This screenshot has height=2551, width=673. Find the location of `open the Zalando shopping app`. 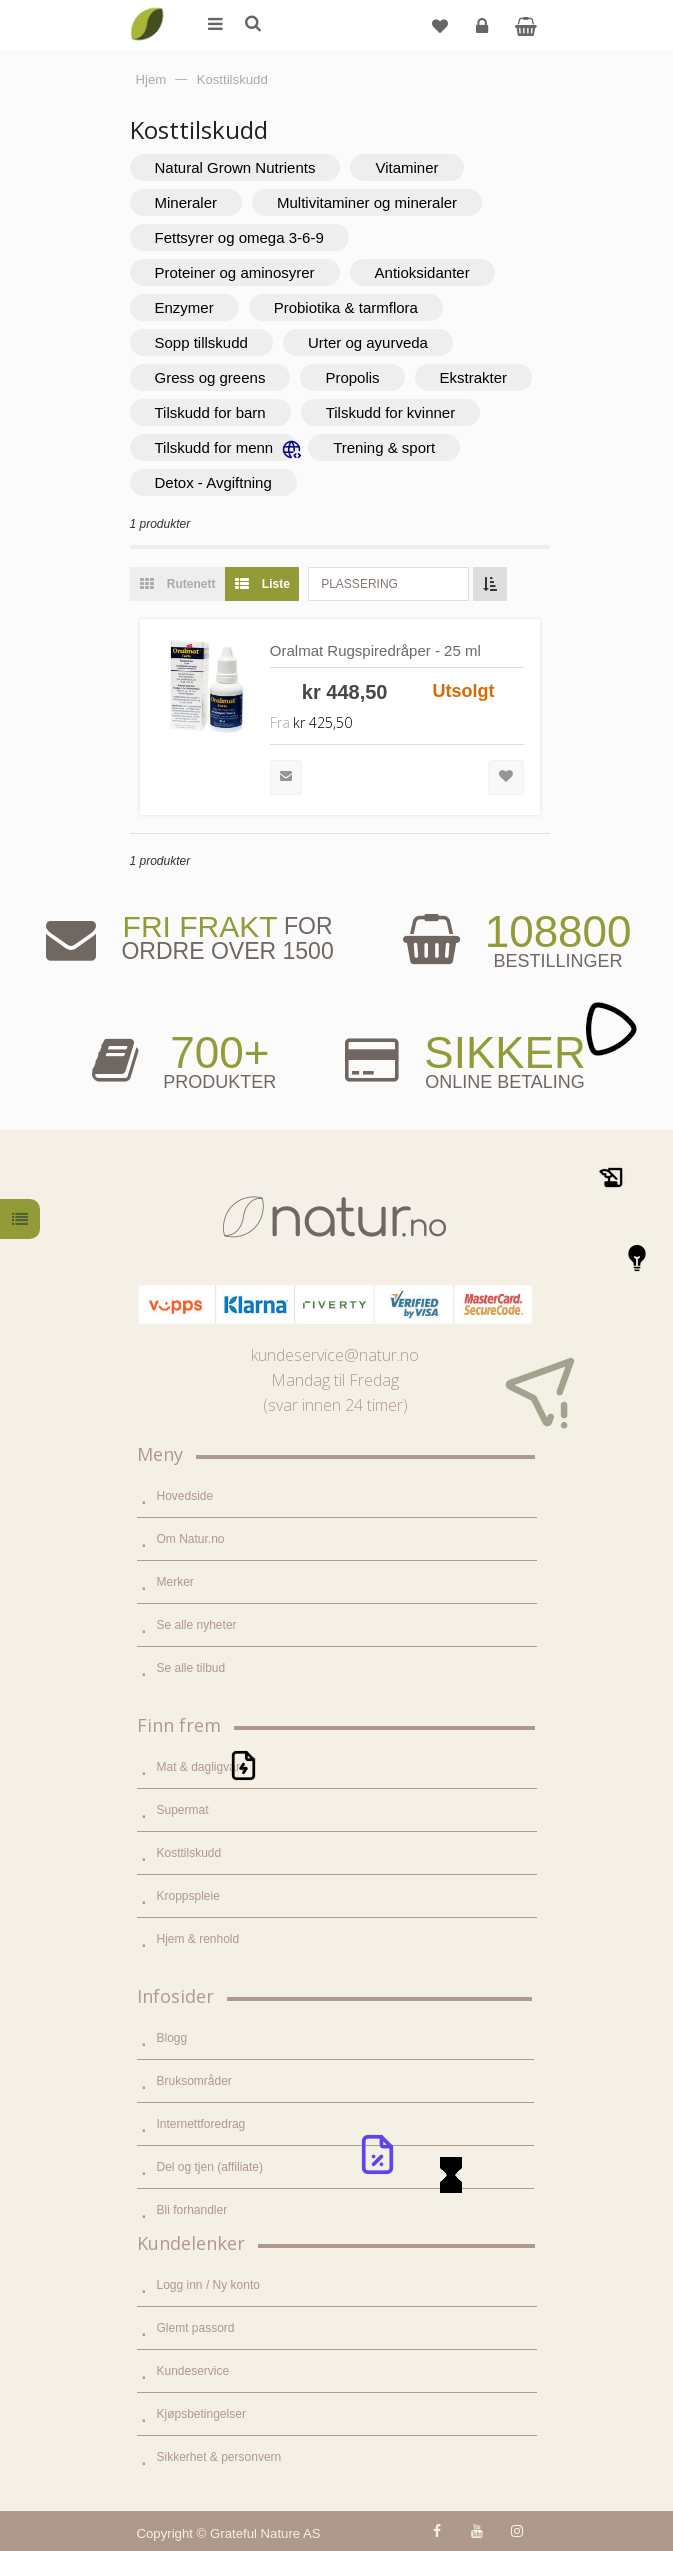

open the Zalando shopping app is located at coordinates (610, 1029).